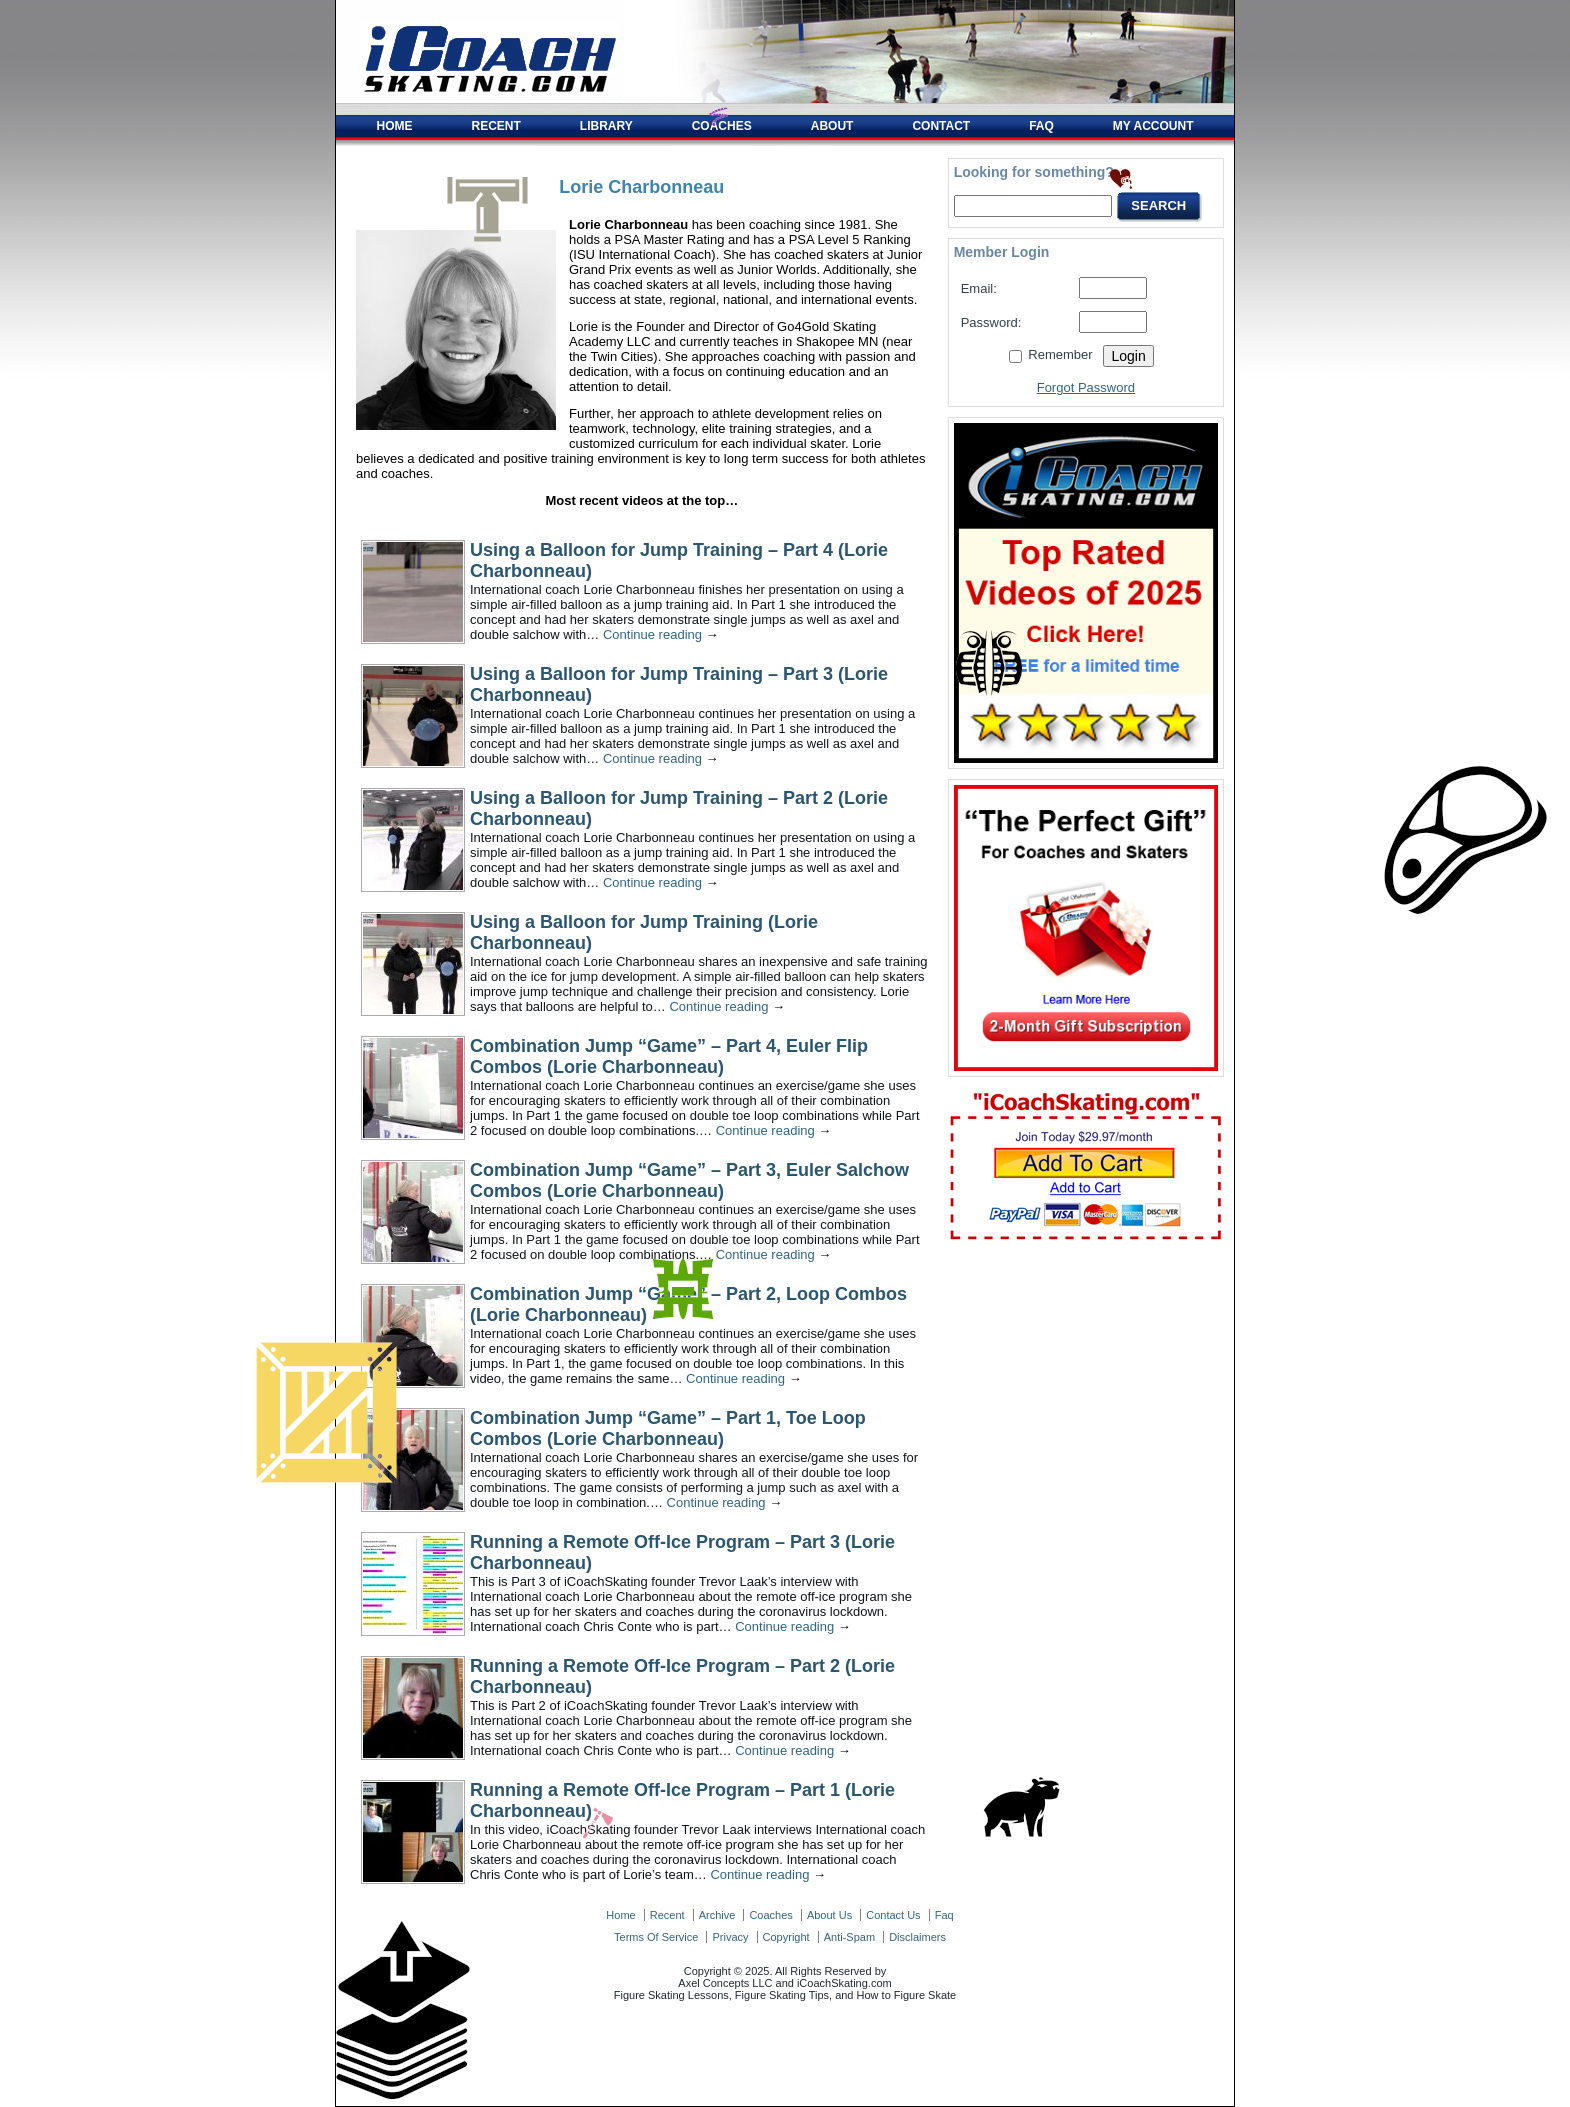 This screenshot has width=1570, height=2107. What do you see at coordinates (1466, 841) in the screenshot?
I see `browse meat or protein food options` at bounding box center [1466, 841].